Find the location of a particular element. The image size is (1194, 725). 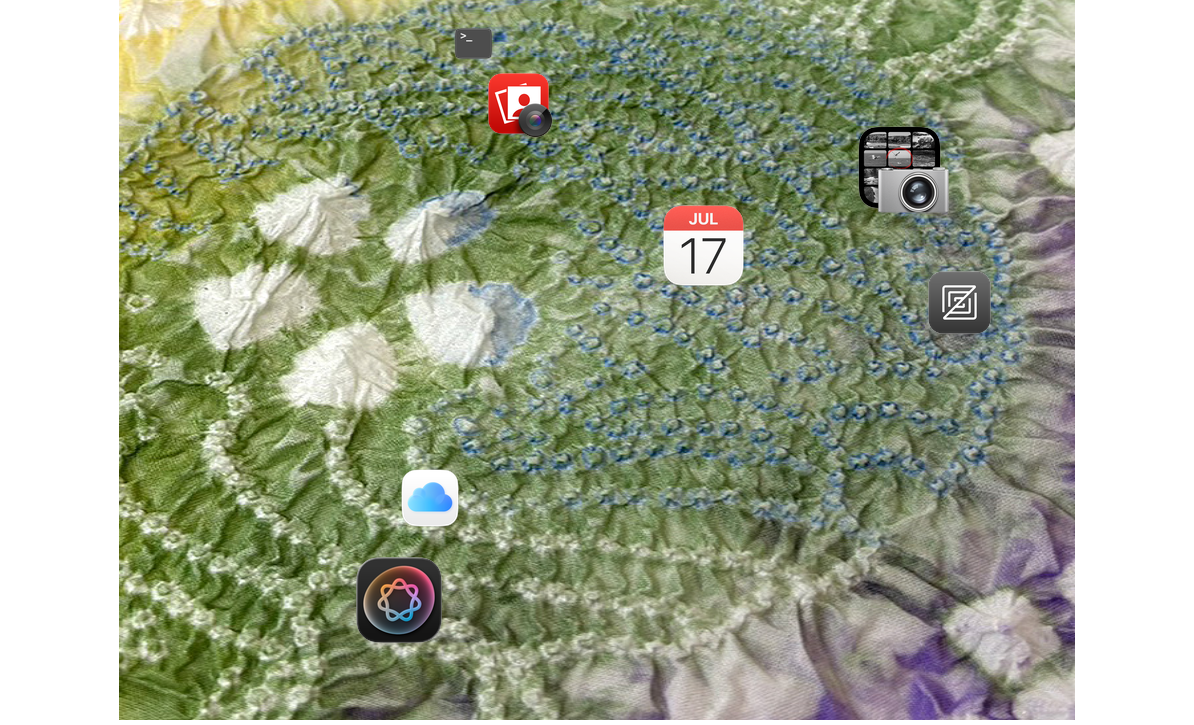

open the calendar app is located at coordinates (703, 245).